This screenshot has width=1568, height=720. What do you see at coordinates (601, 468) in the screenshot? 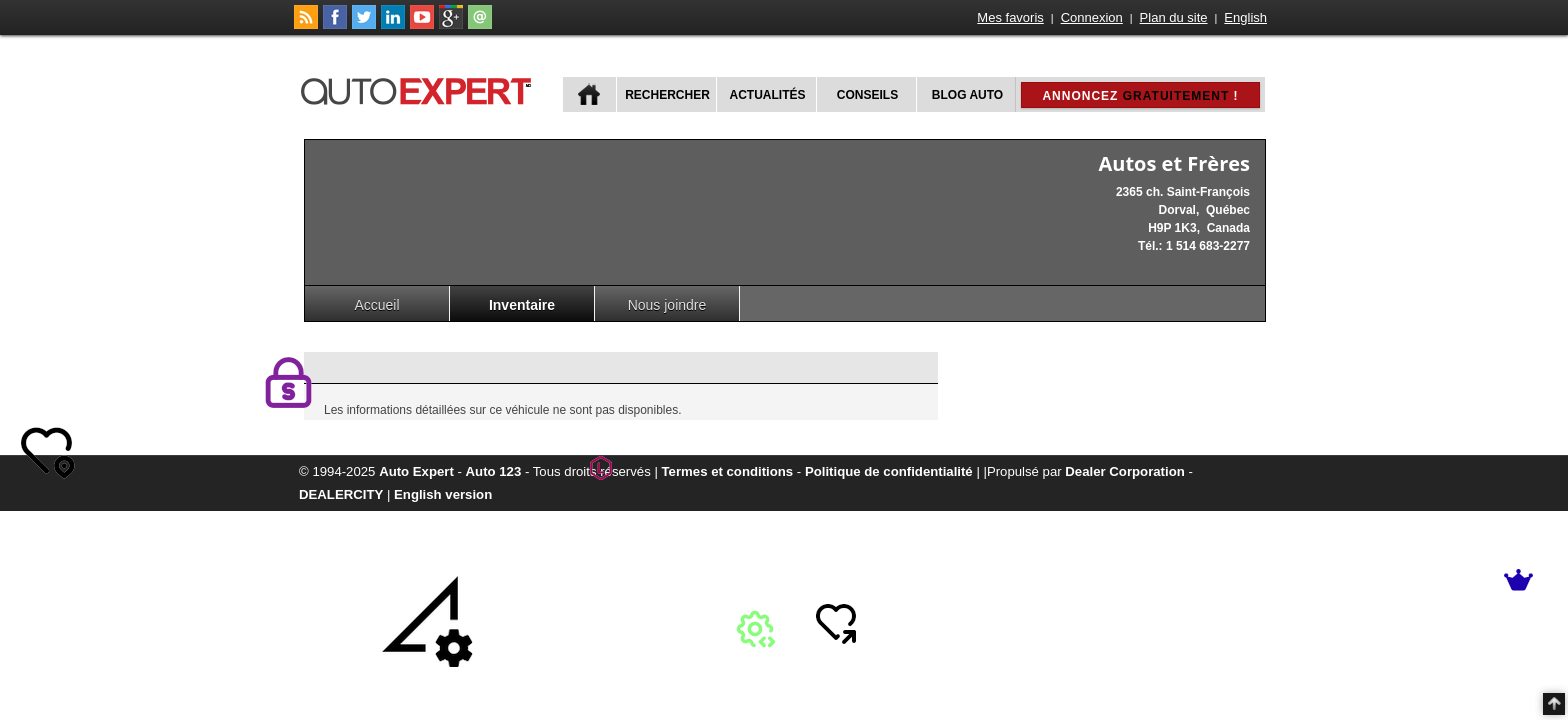
I see `indicates a "large" size option` at bounding box center [601, 468].